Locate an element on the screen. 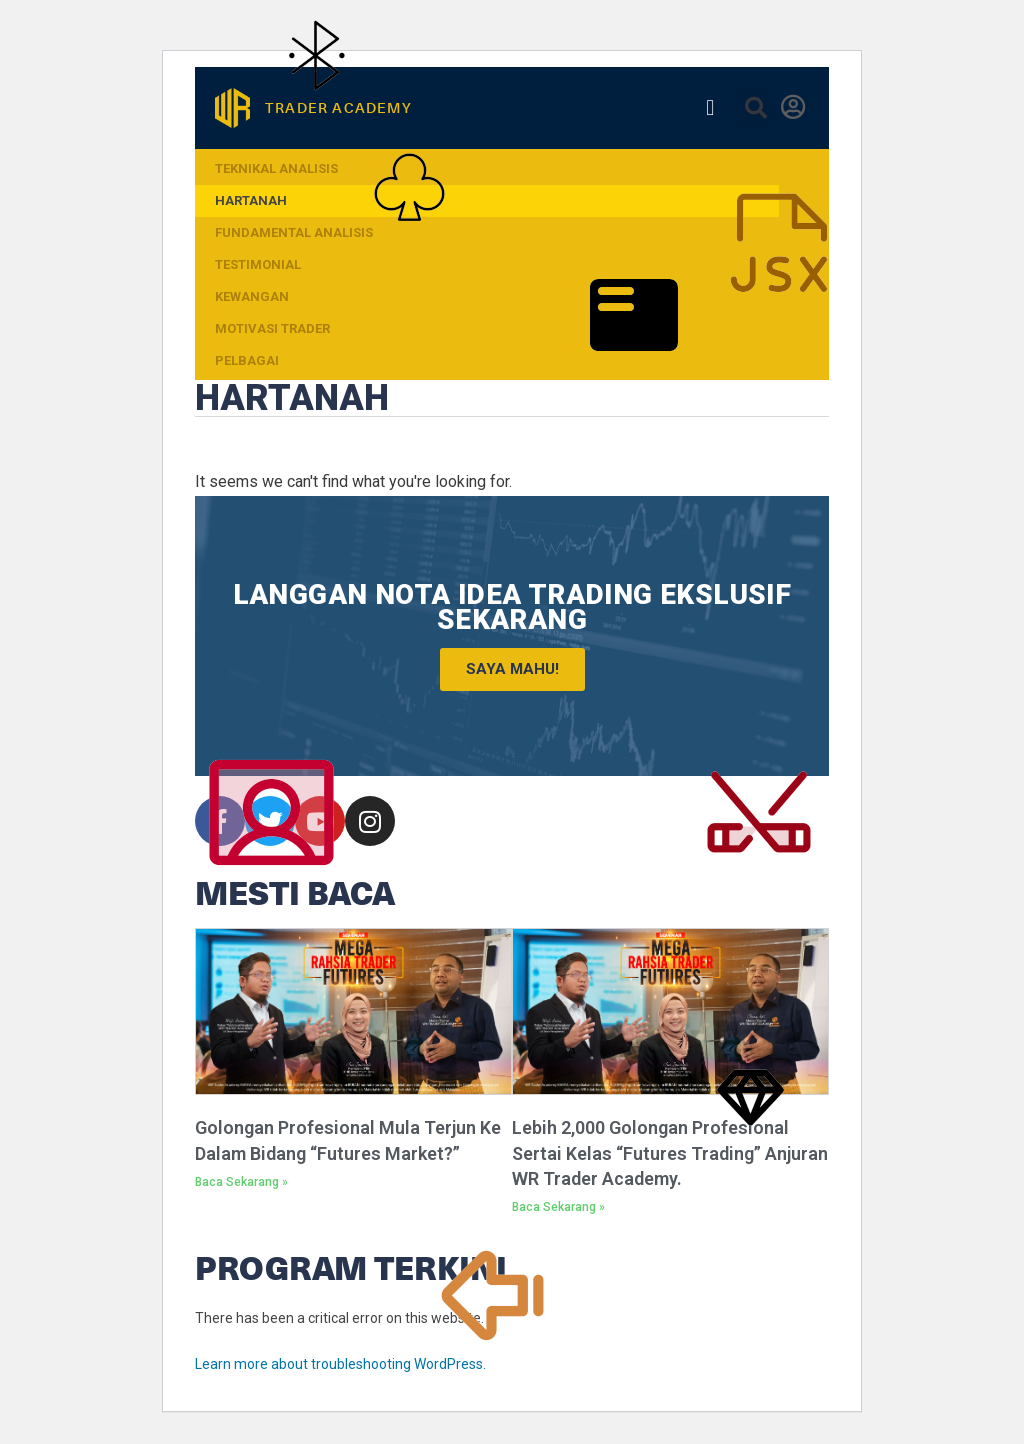 The height and width of the screenshot is (1444, 1024). view user profile card is located at coordinates (271, 812).